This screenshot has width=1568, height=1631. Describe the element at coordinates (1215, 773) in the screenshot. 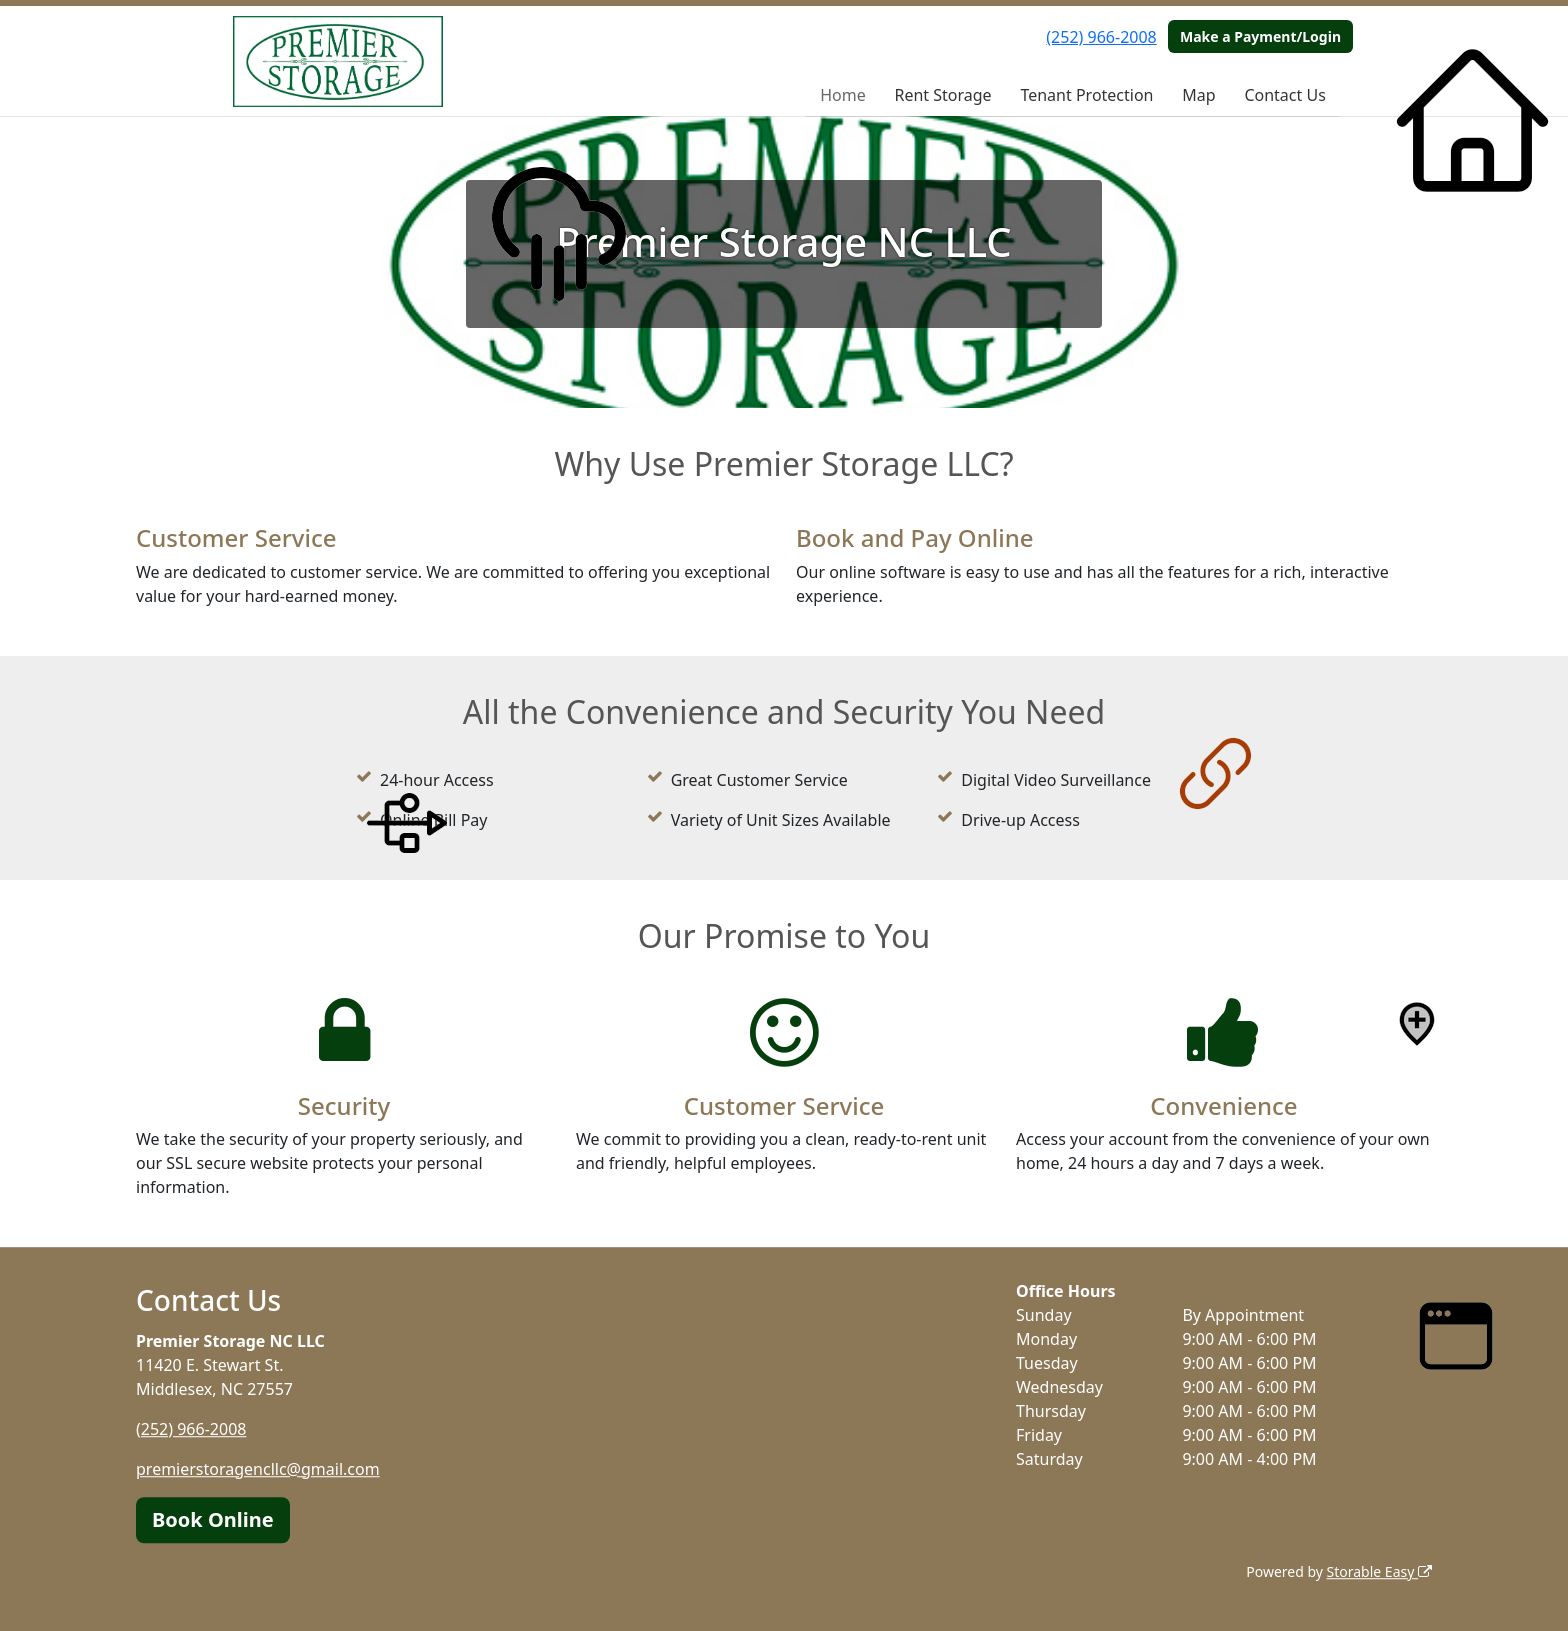

I see `copy or share a link` at that location.